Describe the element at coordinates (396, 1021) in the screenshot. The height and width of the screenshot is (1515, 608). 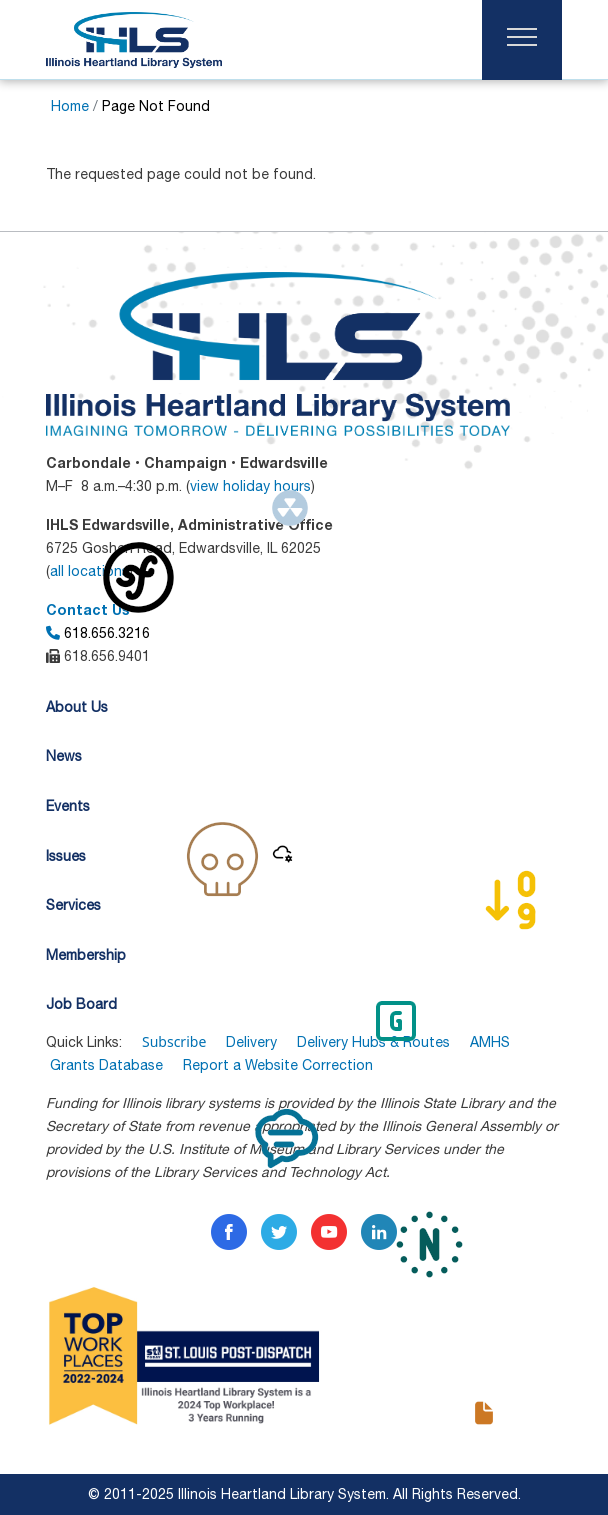
I see `access Google services or integration` at that location.